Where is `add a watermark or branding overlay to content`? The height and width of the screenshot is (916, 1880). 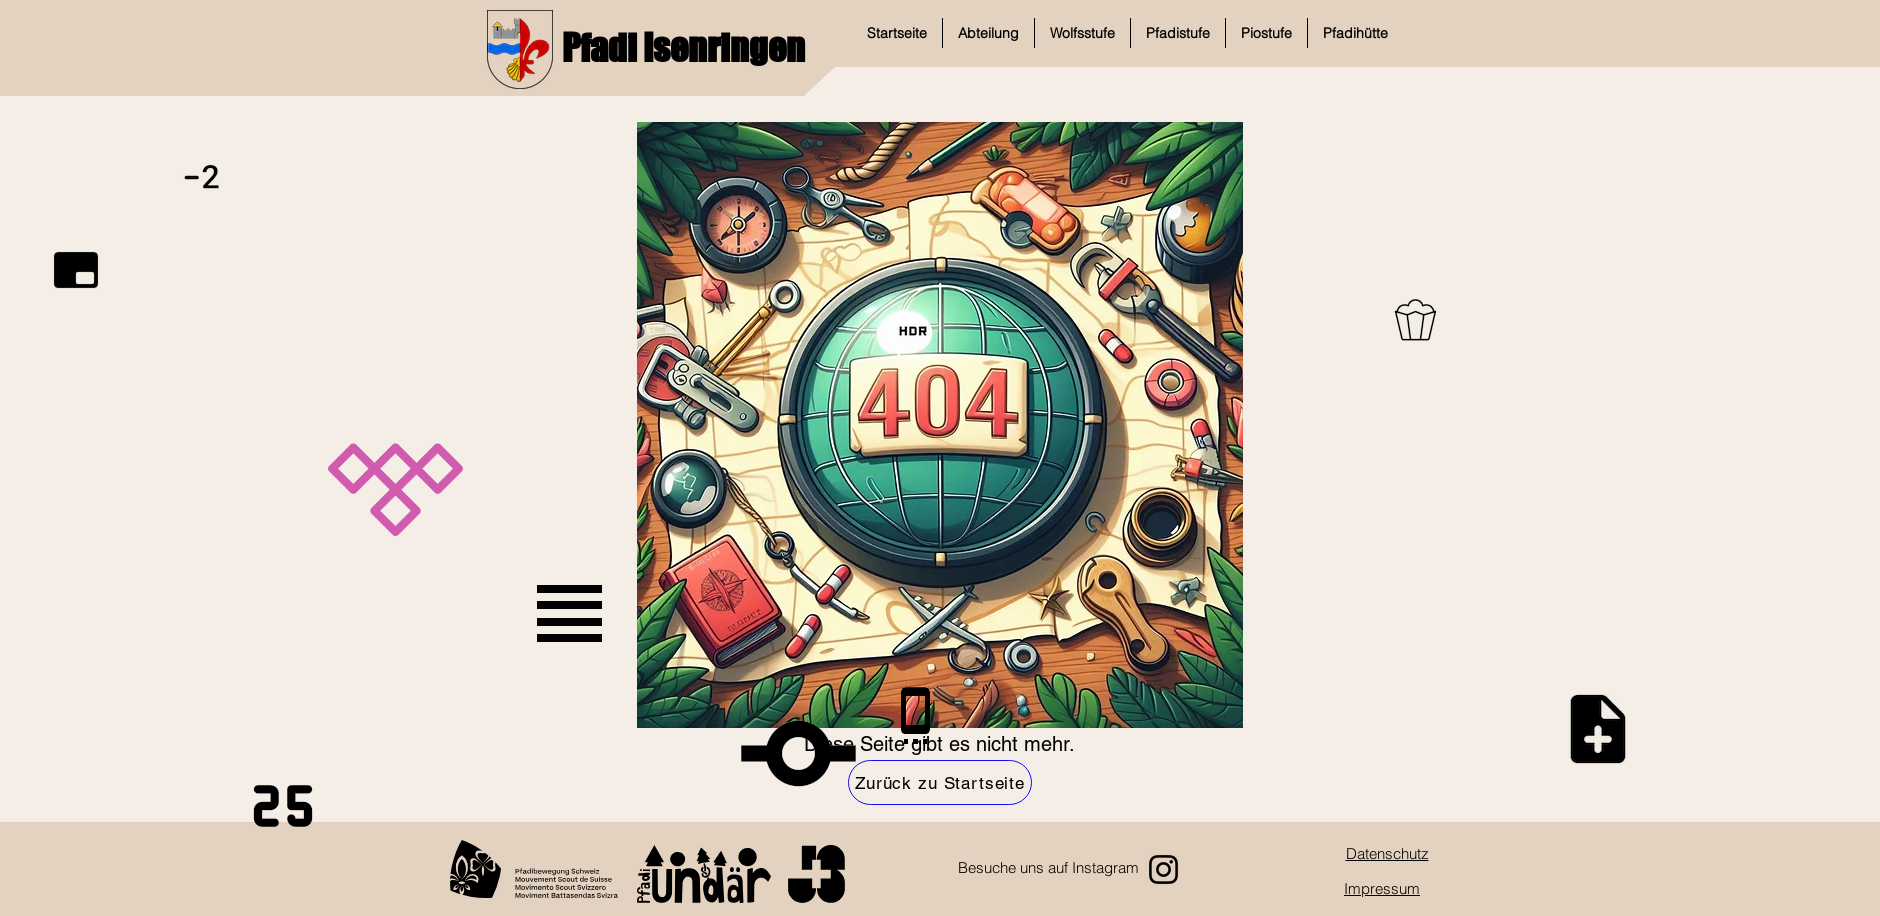 add a watermark or branding overlay to content is located at coordinates (76, 270).